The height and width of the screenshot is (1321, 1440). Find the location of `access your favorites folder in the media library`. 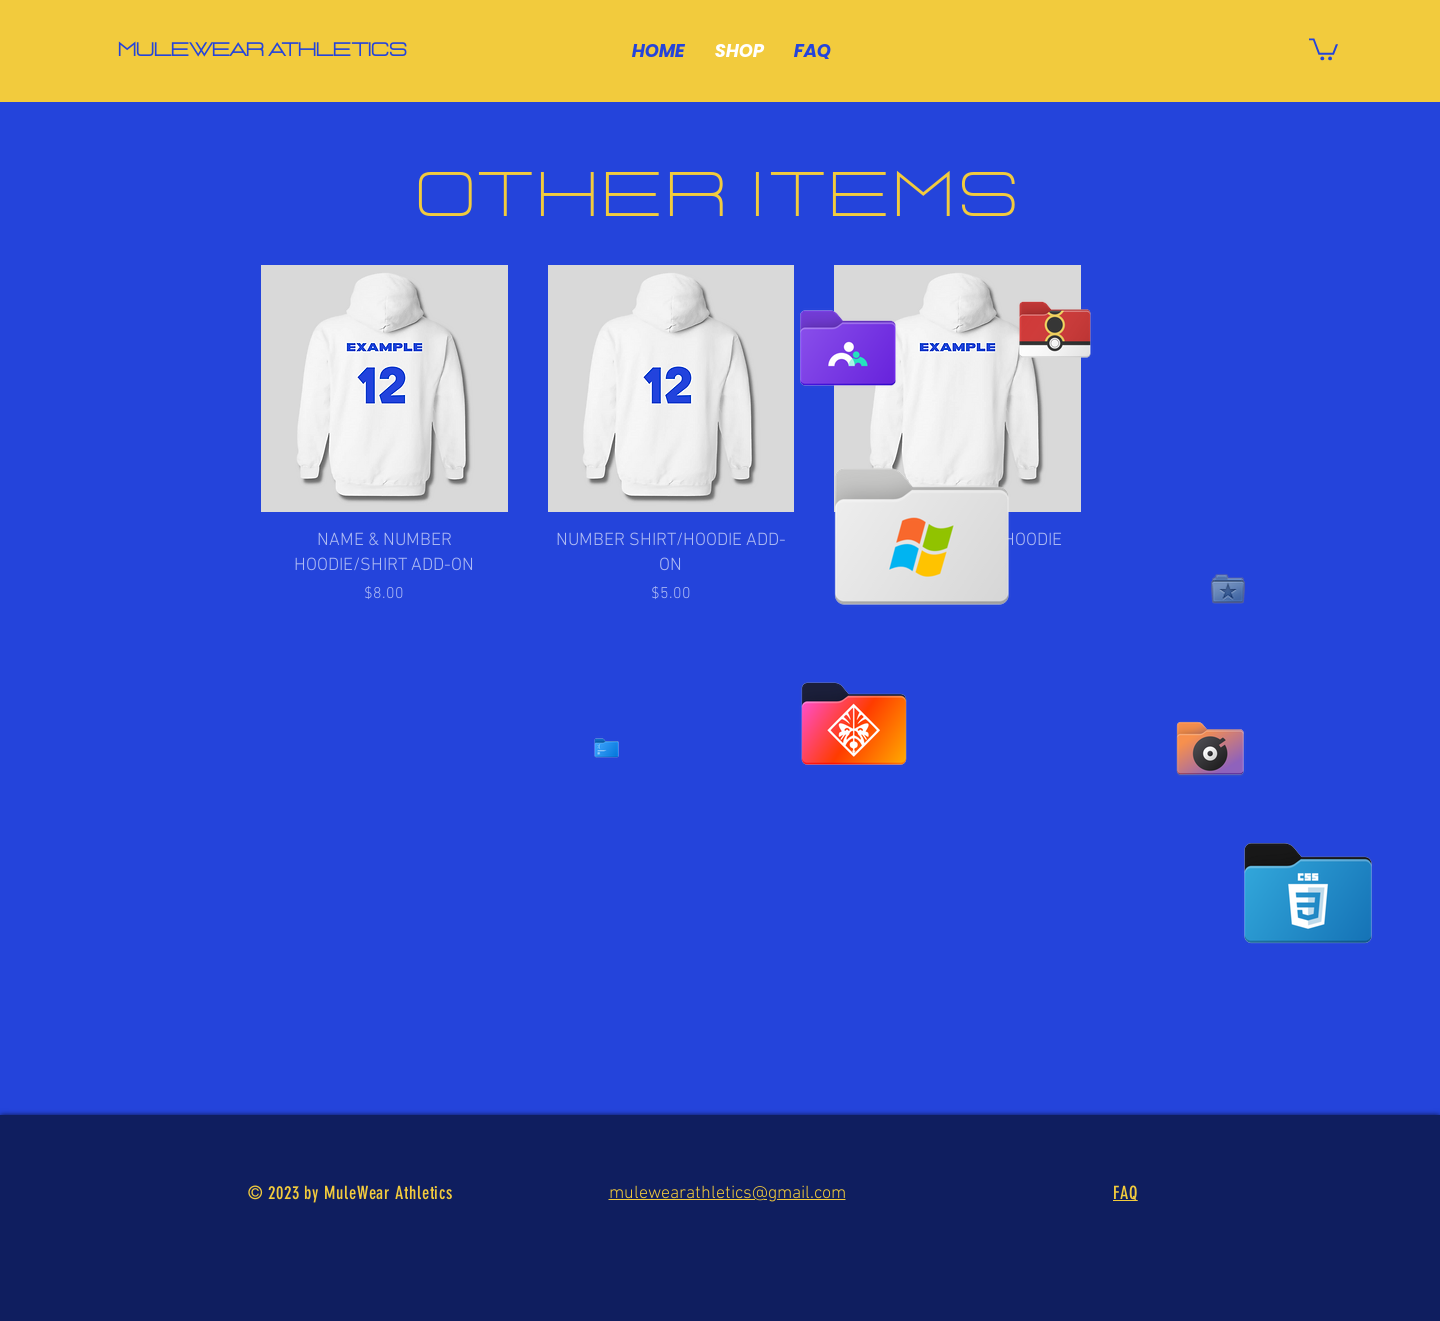

access your favorites folder in the media library is located at coordinates (1228, 589).